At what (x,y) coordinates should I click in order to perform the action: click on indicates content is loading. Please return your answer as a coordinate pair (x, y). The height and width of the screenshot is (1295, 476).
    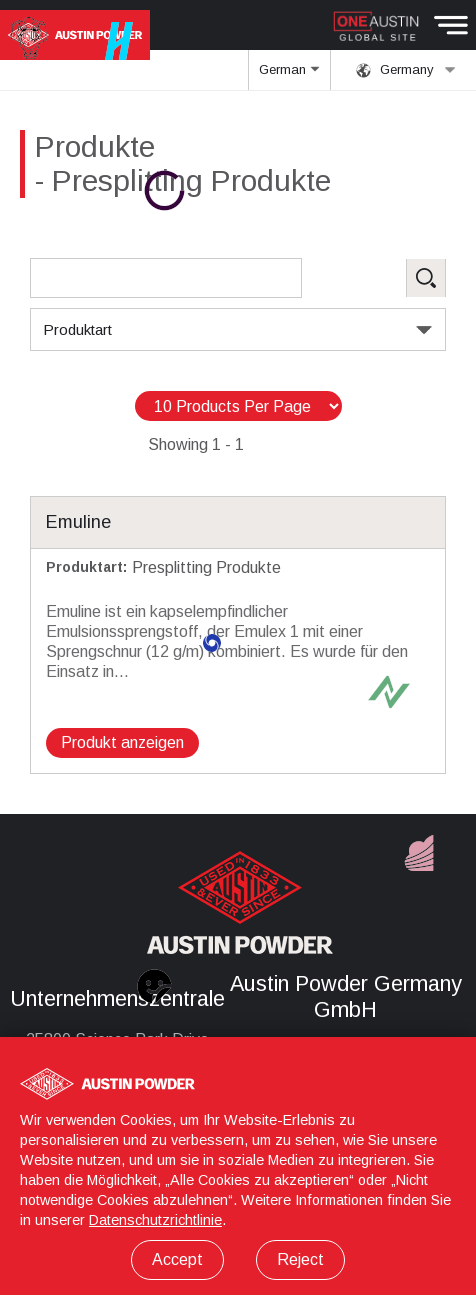
    Looking at the image, I should click on (164, 190).